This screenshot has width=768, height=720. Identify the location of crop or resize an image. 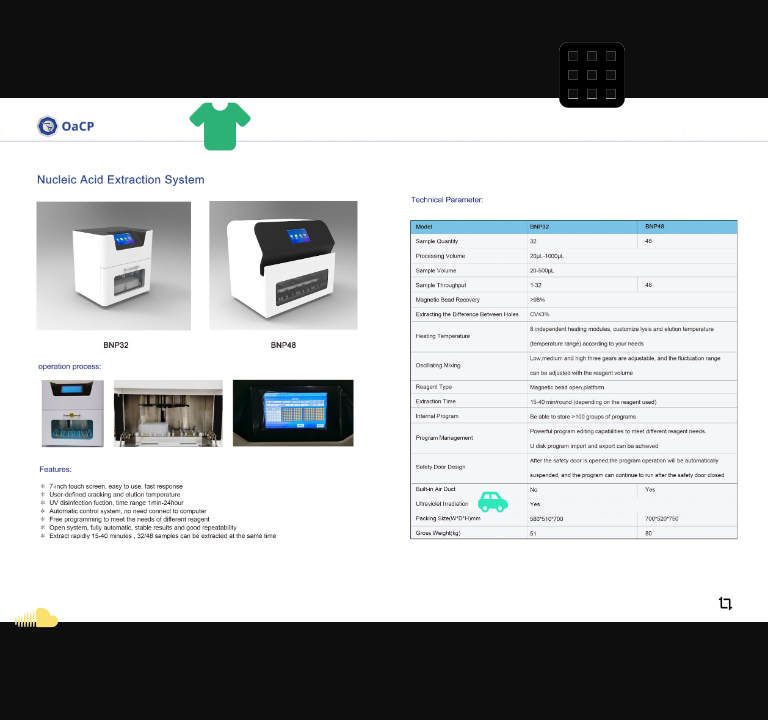
(725, 603).